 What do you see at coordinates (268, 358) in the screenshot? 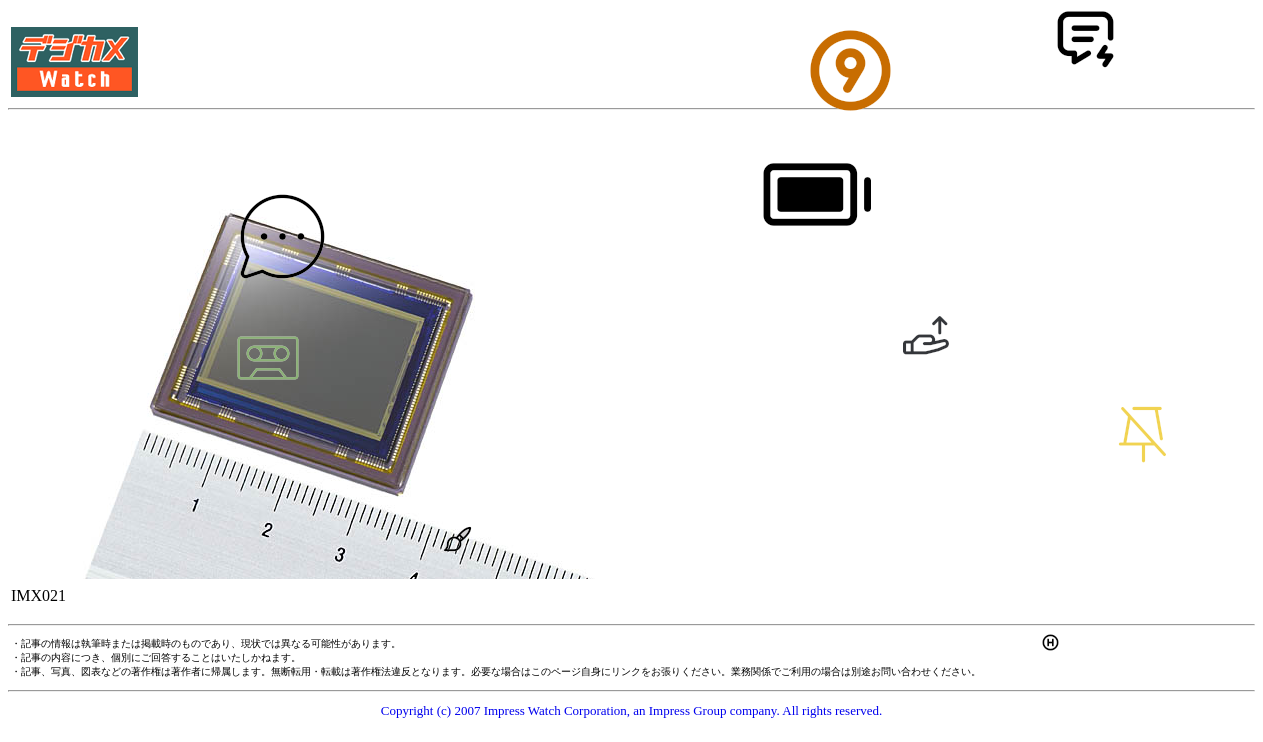
I see `access audio recordings or voice memos` at bounding box center [268, 358].